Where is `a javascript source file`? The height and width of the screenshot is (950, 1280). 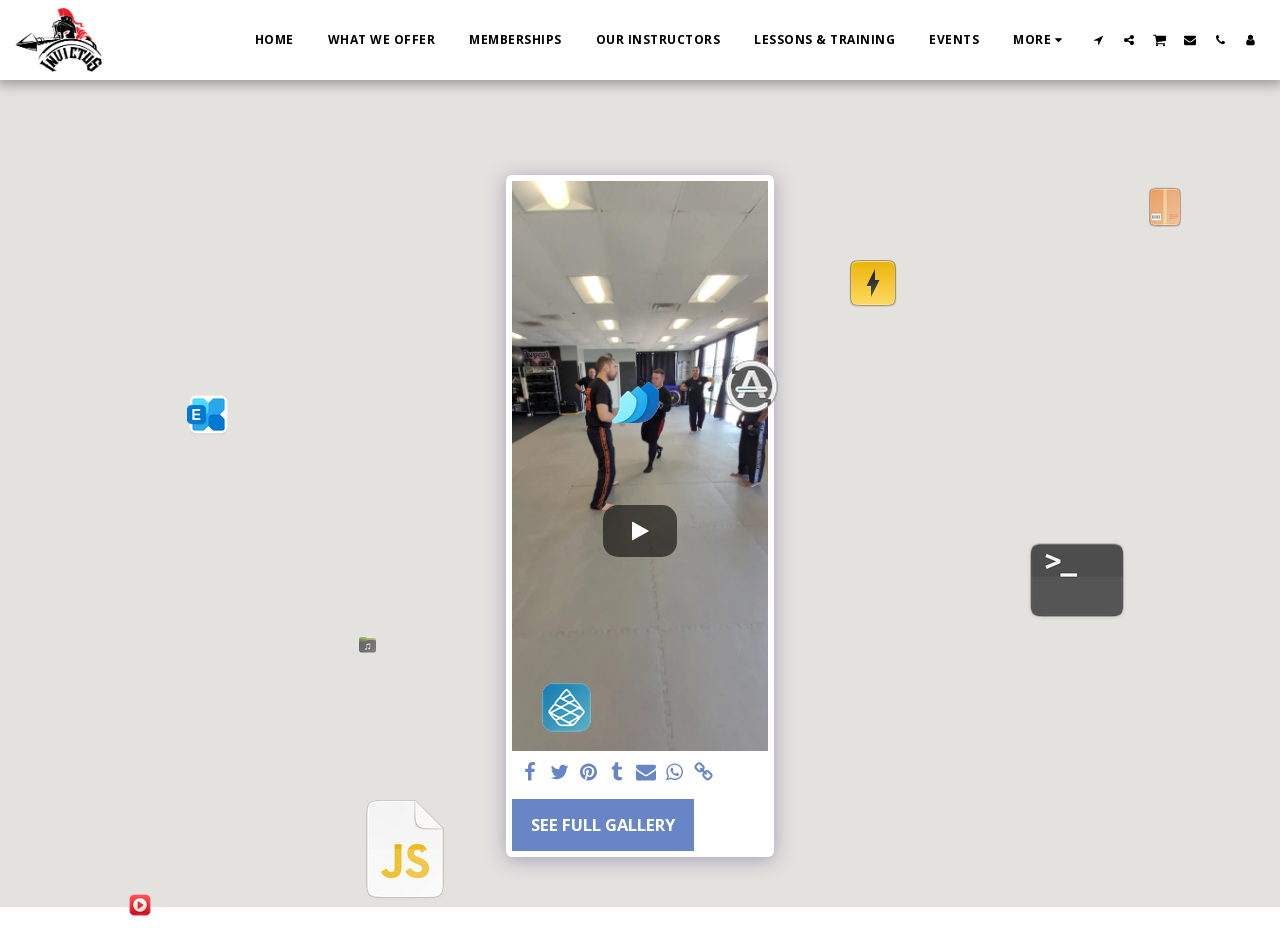 a javascript source file is located at coordinates (405, 849).